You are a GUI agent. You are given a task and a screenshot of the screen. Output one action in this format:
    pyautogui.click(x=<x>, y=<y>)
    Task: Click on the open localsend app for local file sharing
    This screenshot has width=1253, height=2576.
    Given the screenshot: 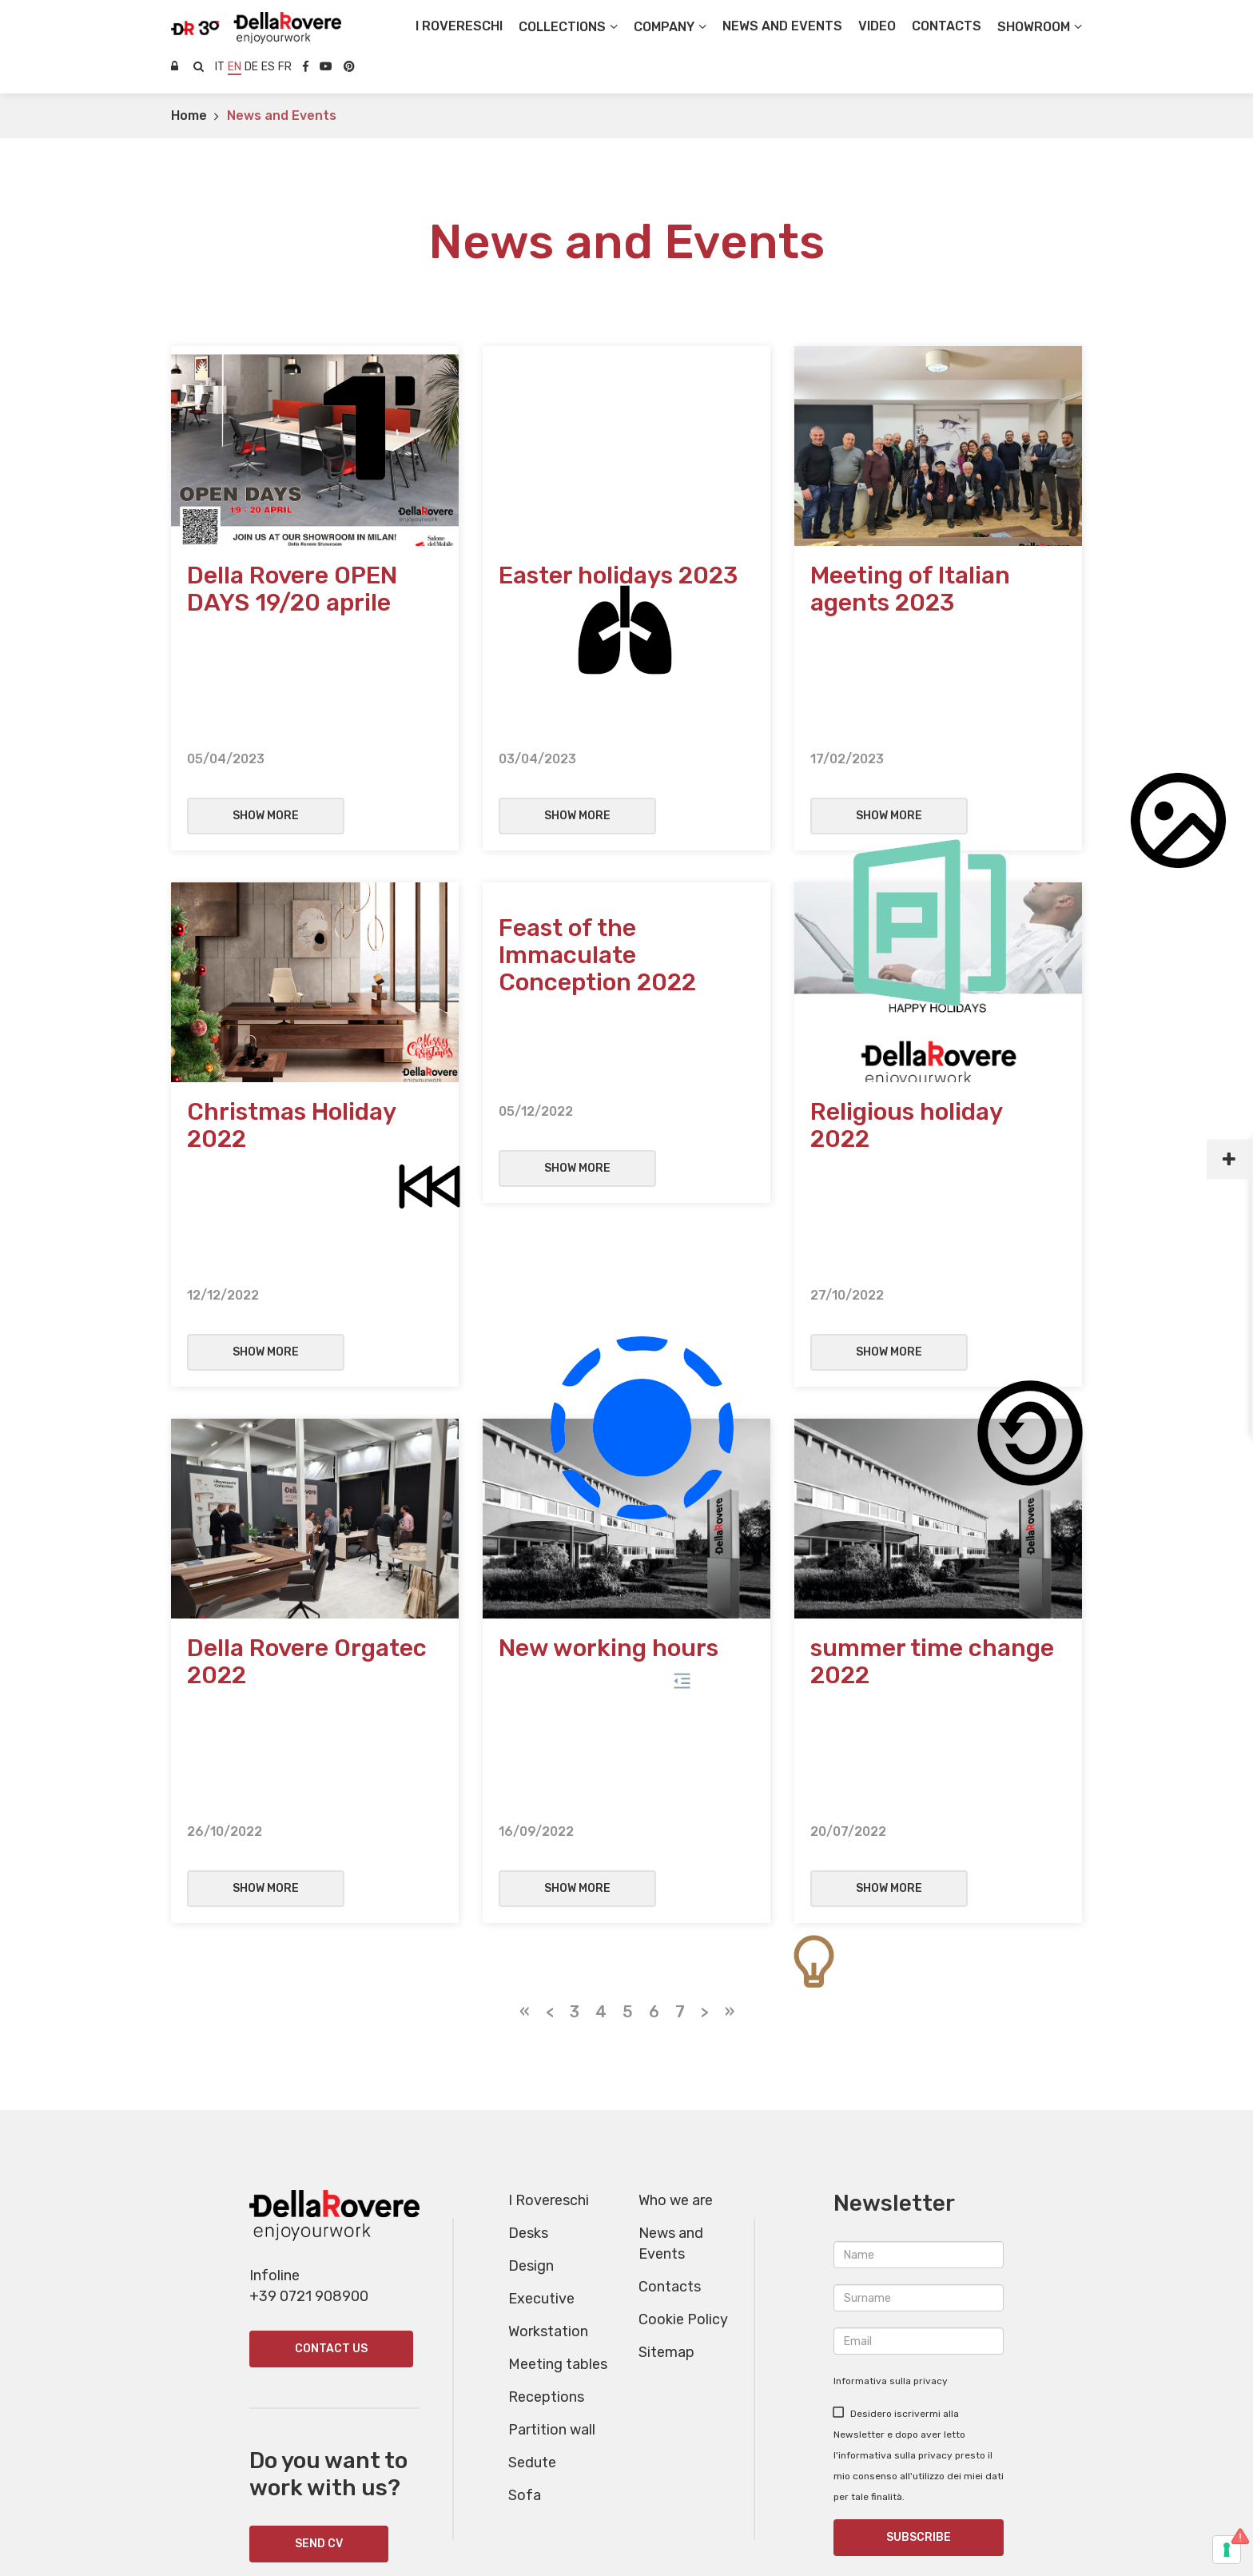 What is the action you would take?
    pyautogui.click(x=642, y=1427)
    